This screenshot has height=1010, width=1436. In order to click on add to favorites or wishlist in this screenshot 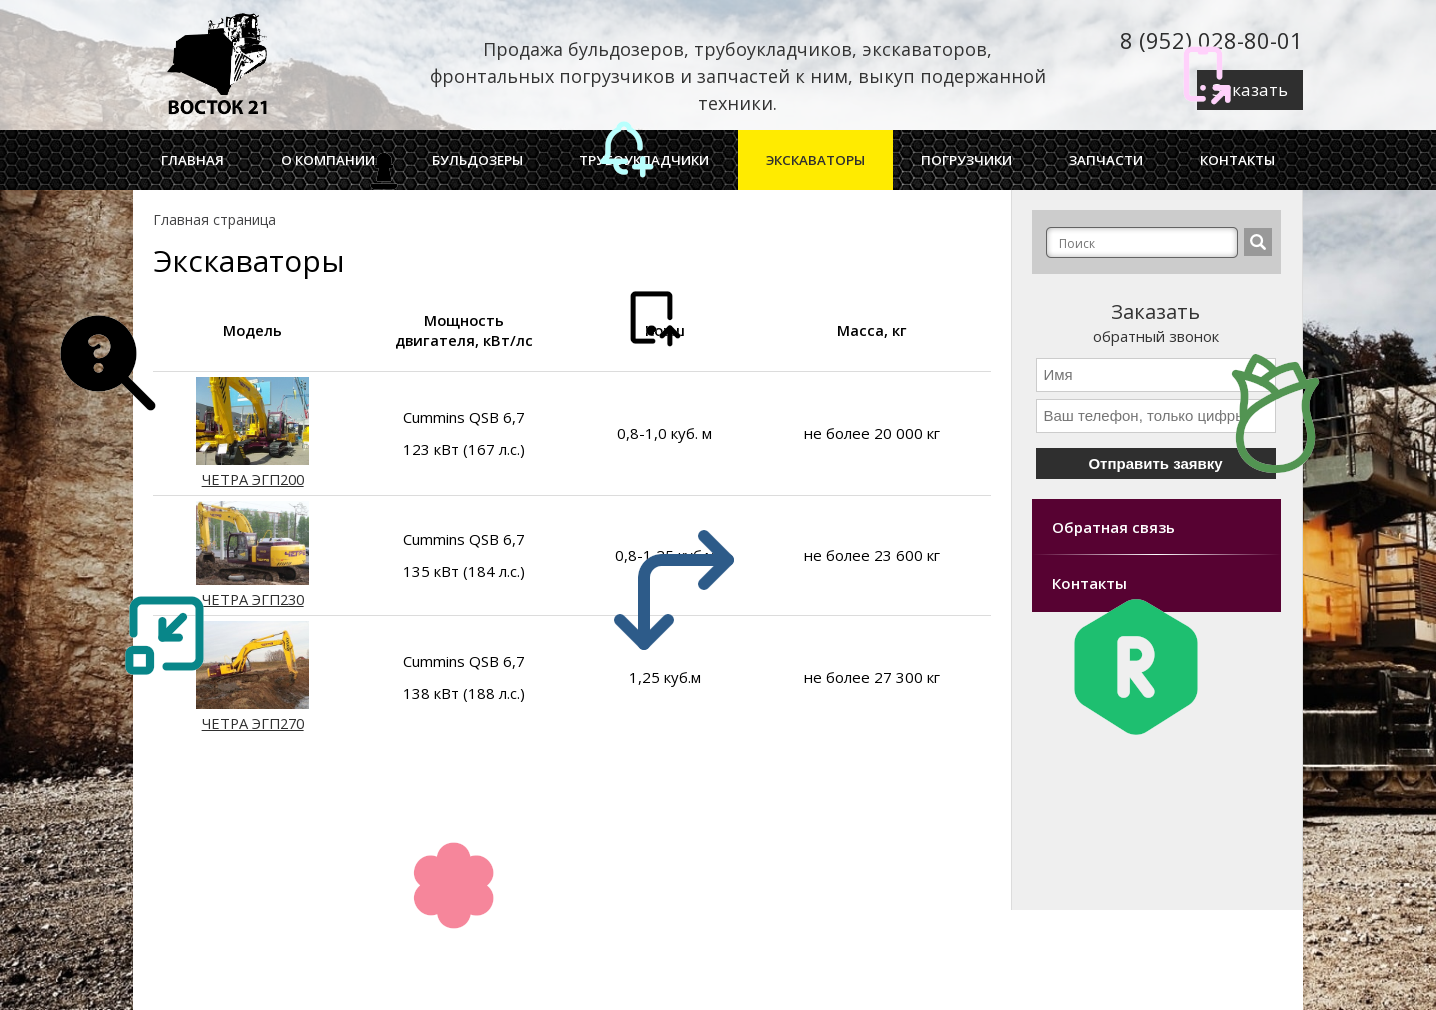, I will do `click(1275, 413)`.